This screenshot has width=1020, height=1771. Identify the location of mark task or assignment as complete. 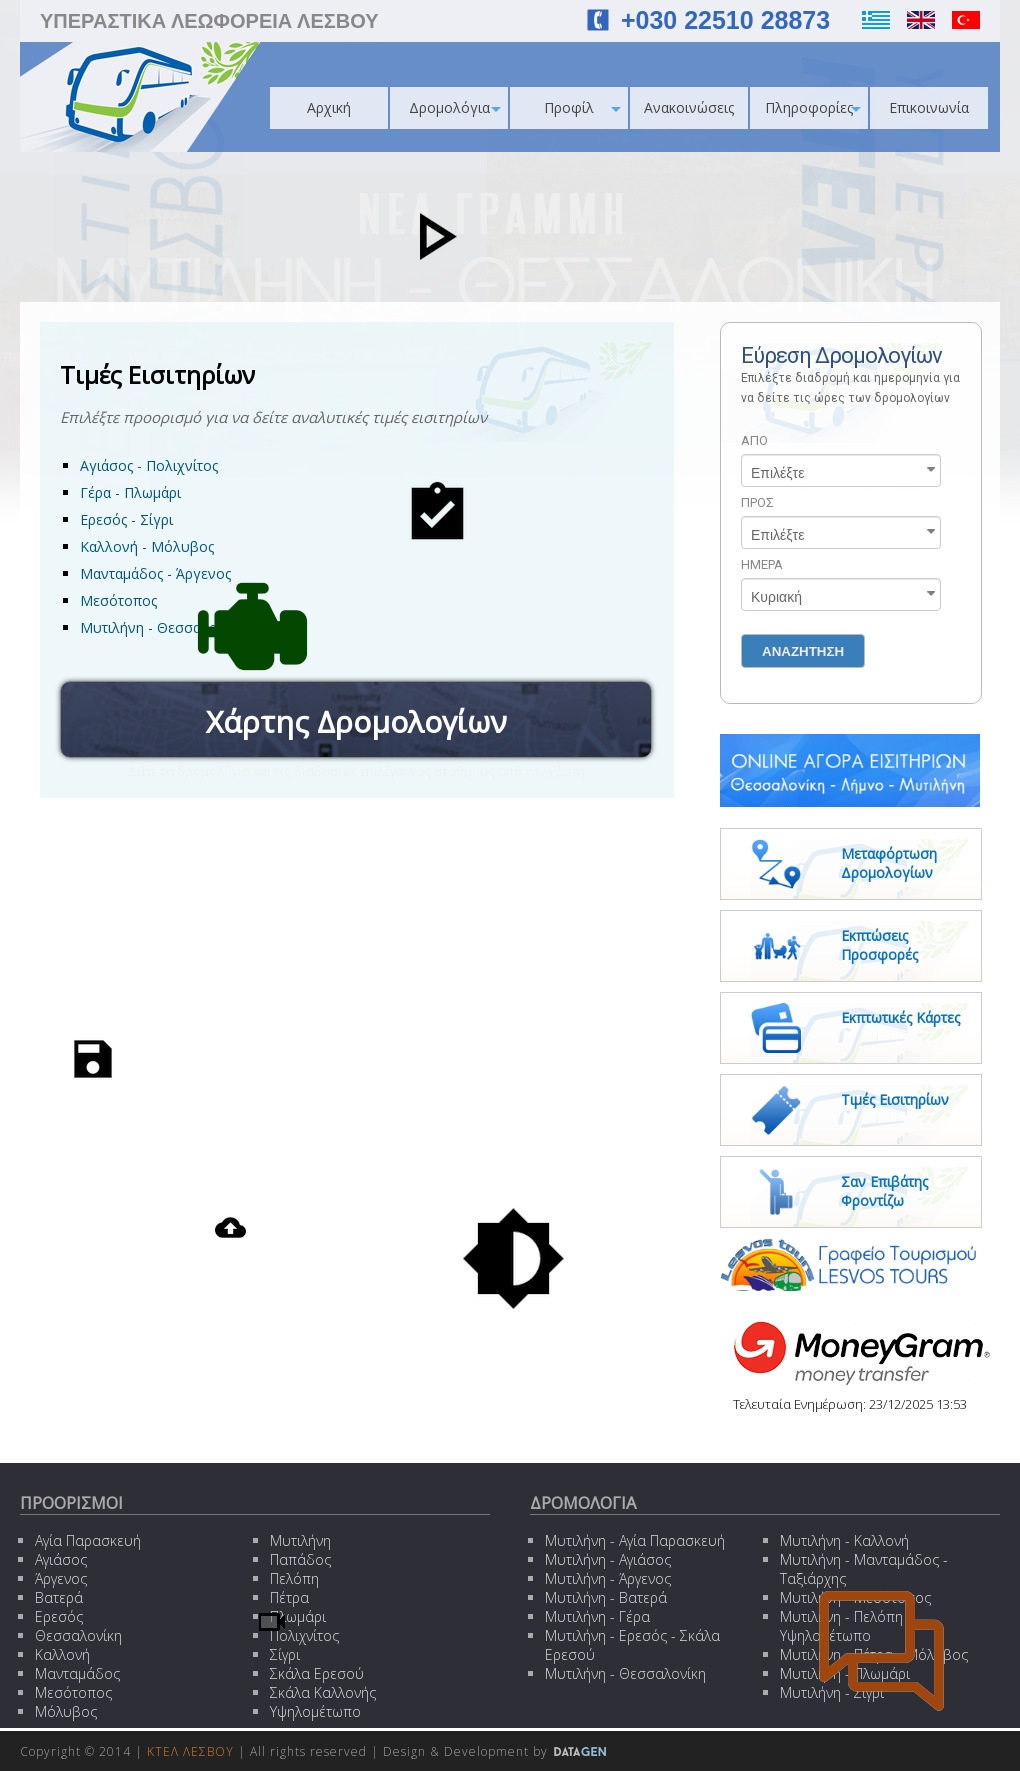
(437, 513).